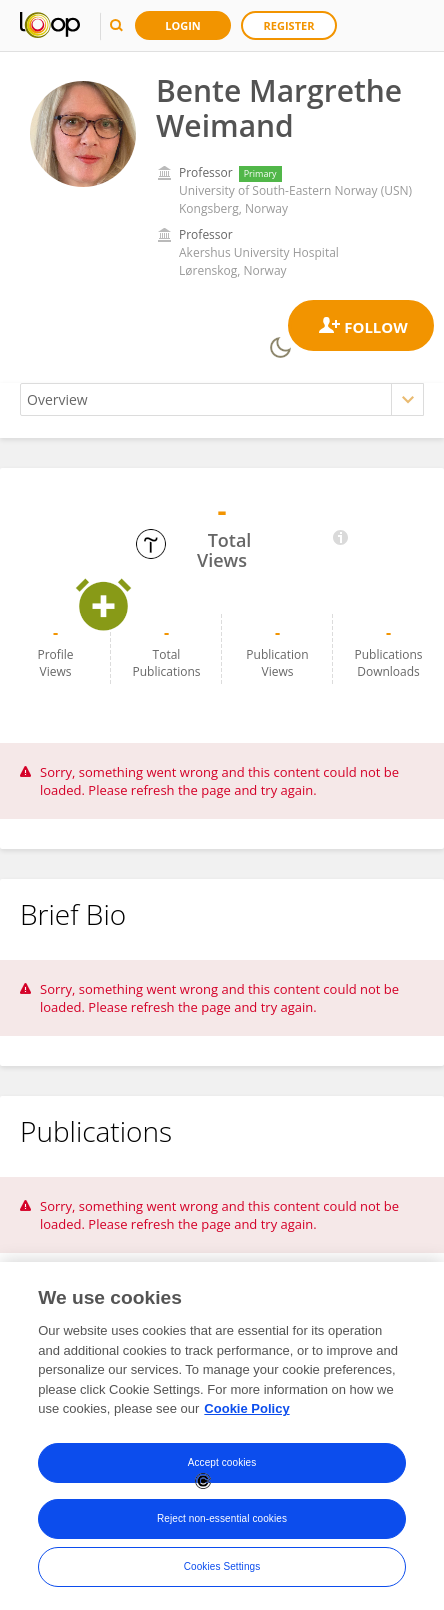  I want to click on open Calendly scheduling app, so click(203, 1481).